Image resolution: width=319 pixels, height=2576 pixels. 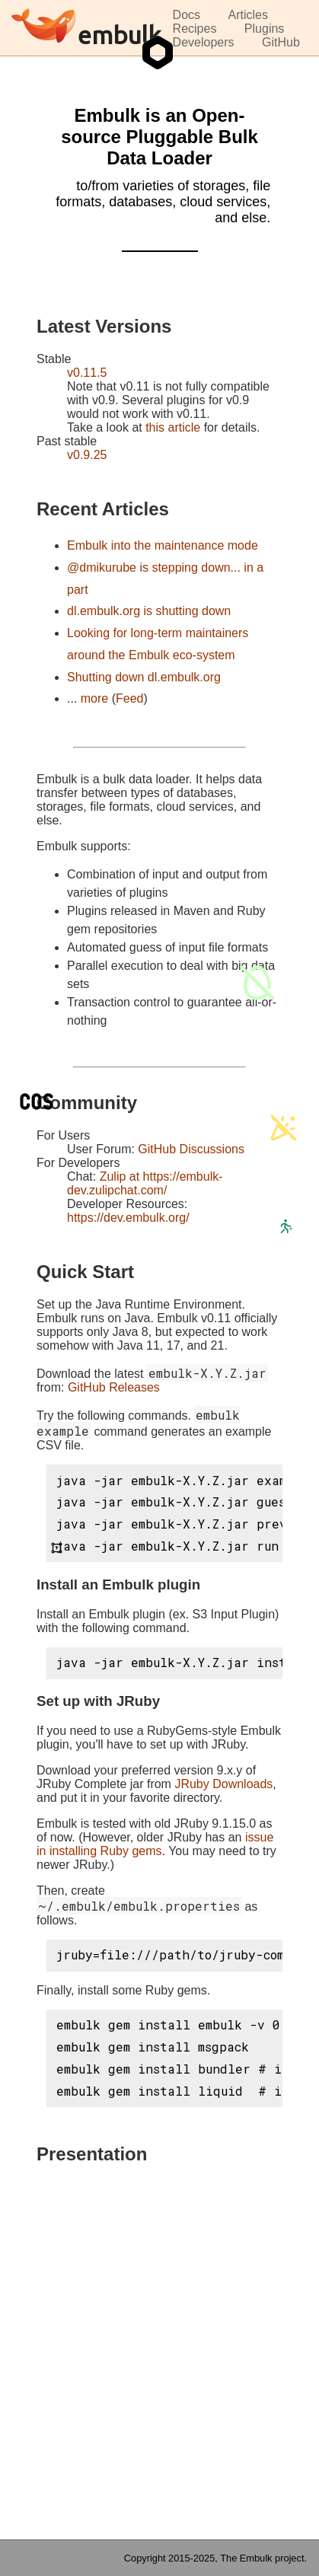 What do you see at coordinates (257, 983) in the screenshot?
I see `indicates egg-free or no eggs` at bounding box center [257, 983].